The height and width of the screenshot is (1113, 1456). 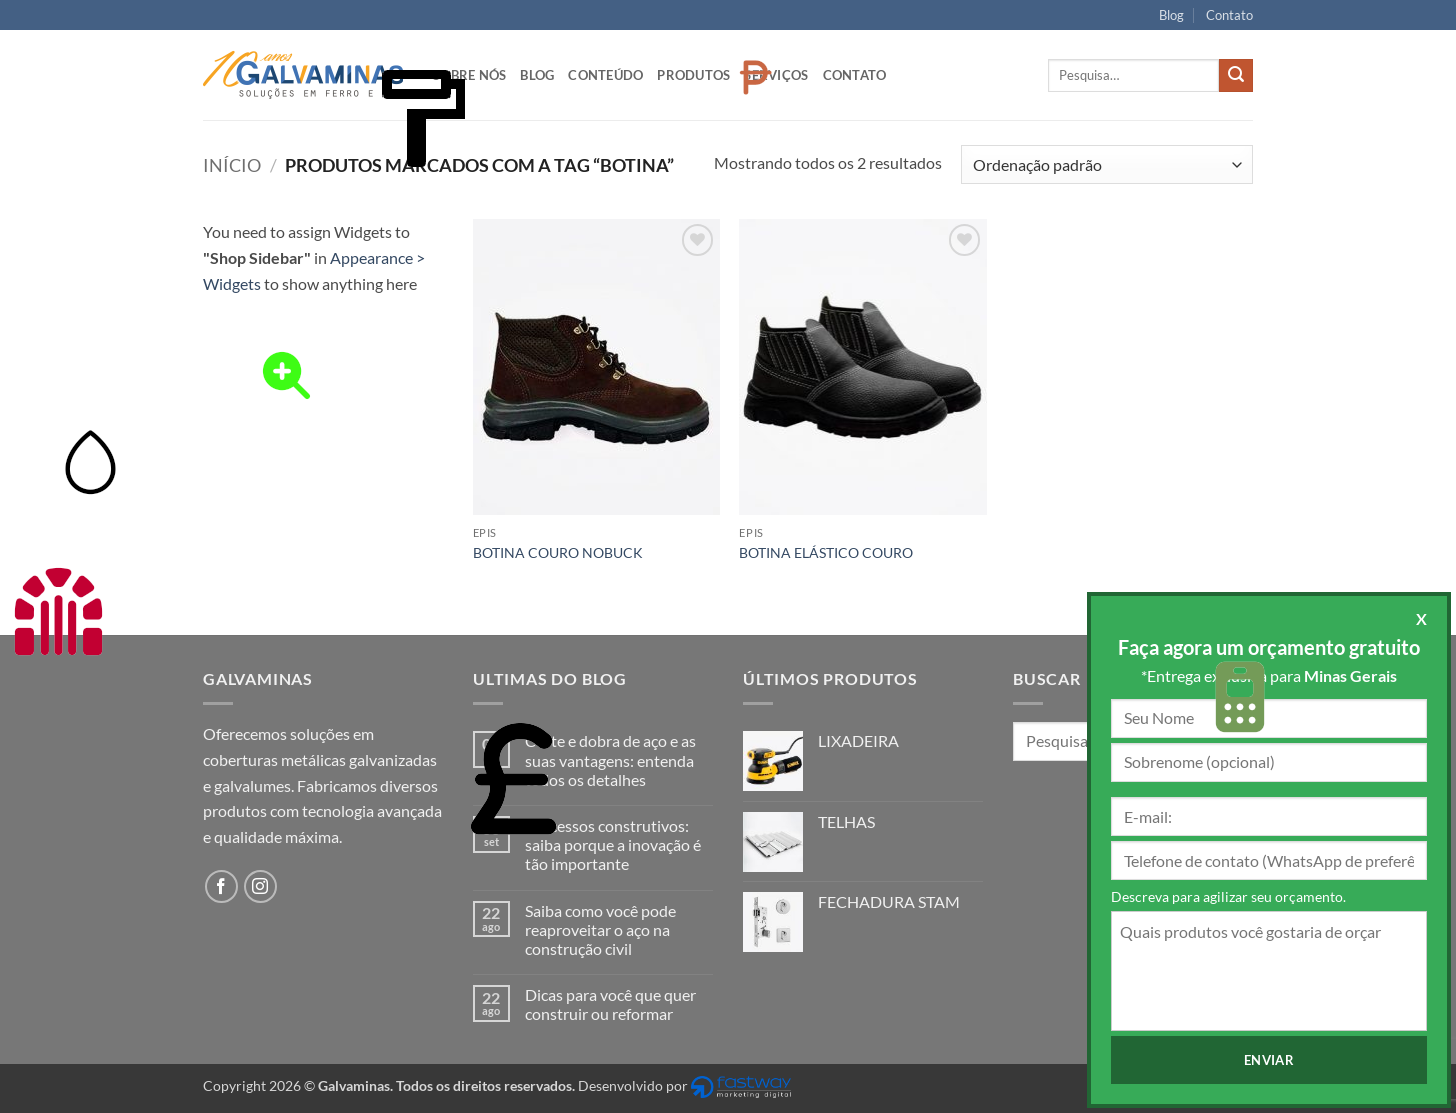 What do you see at coordinates (421, 118) in the screenshot?
I see `apply formatting style to selected content` at bounding box center [421, 118].